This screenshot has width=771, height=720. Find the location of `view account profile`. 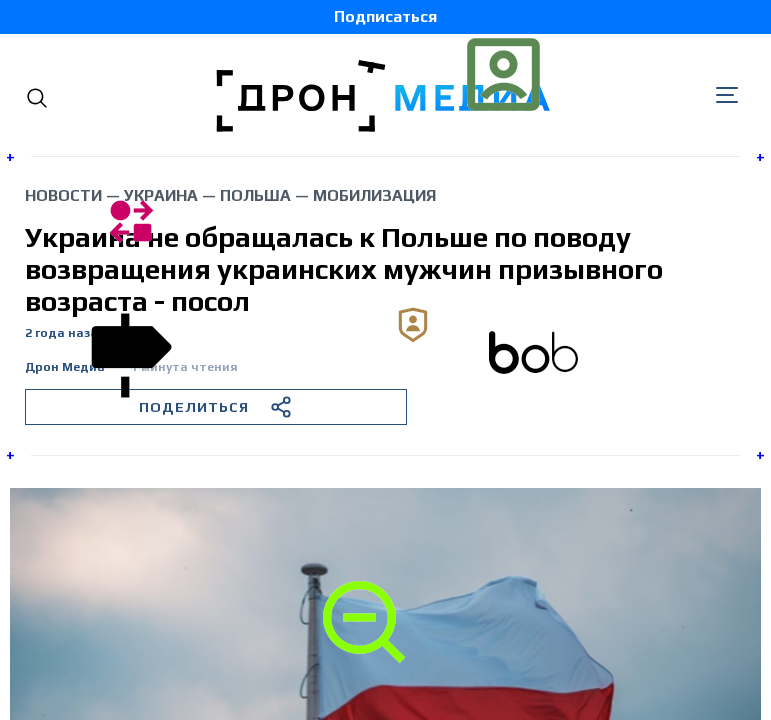

view account profile is located at coordinates (503, 74).